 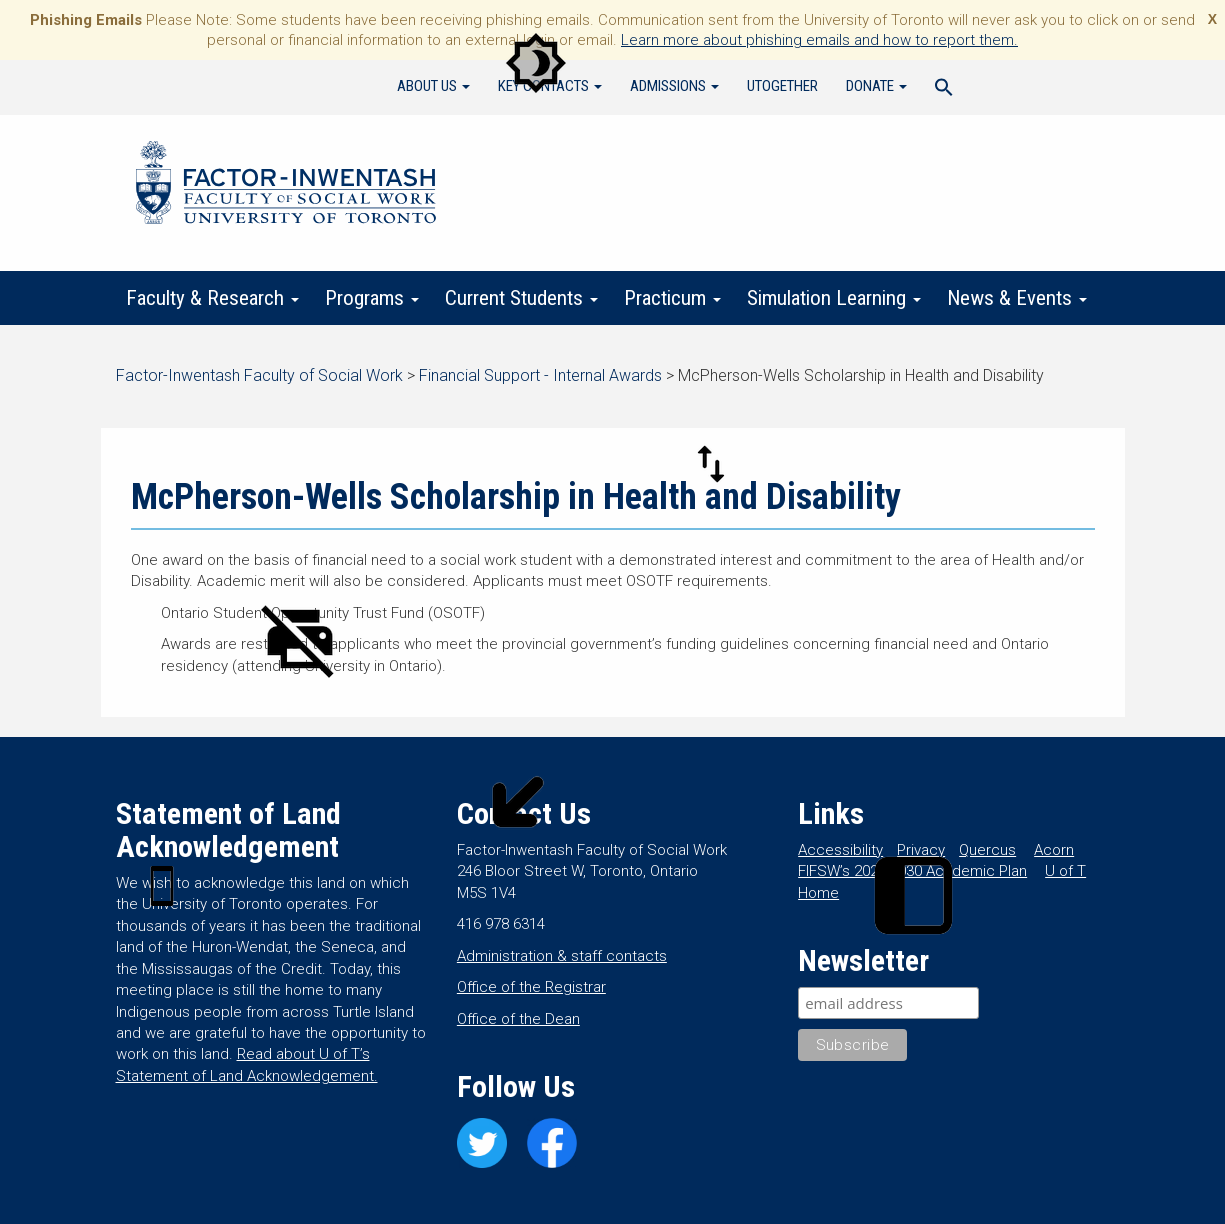 What do you see at coordinates (536, 63) in the screenshot?
I see `toggle dark mode or night theme` at bounding box center [536, 63].